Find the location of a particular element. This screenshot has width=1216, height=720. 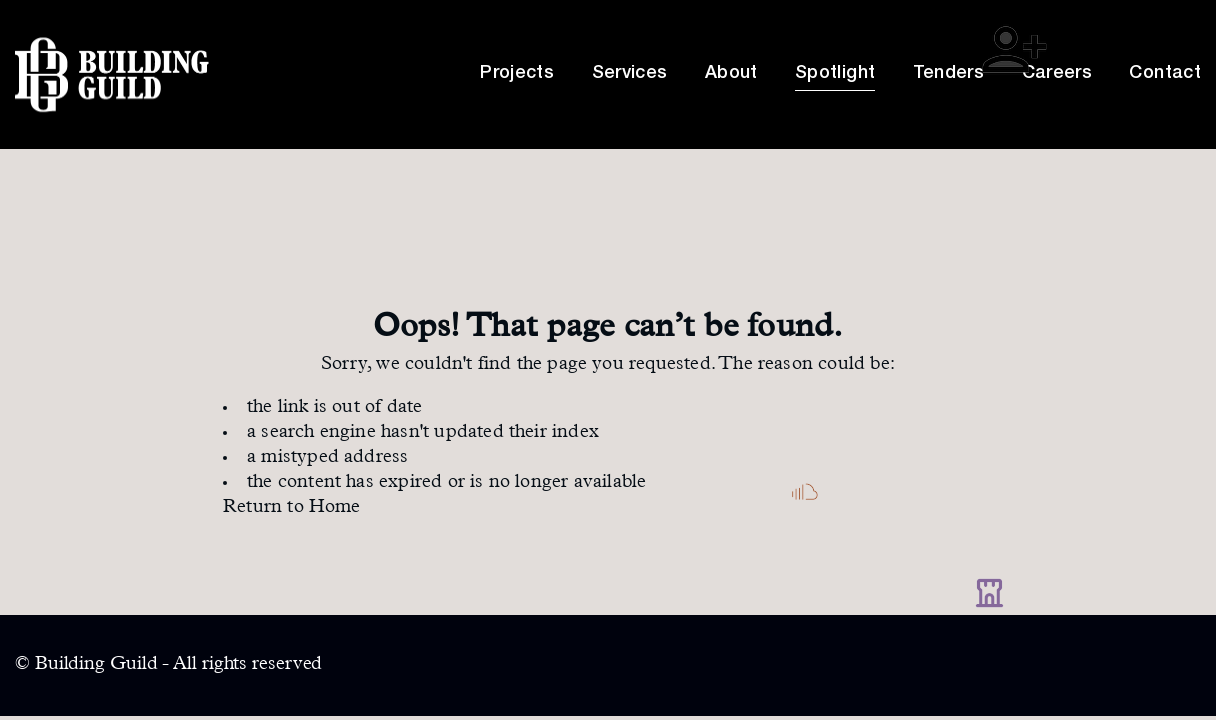

access castle or fortress-themed game content is located at coordinates (989, 592).